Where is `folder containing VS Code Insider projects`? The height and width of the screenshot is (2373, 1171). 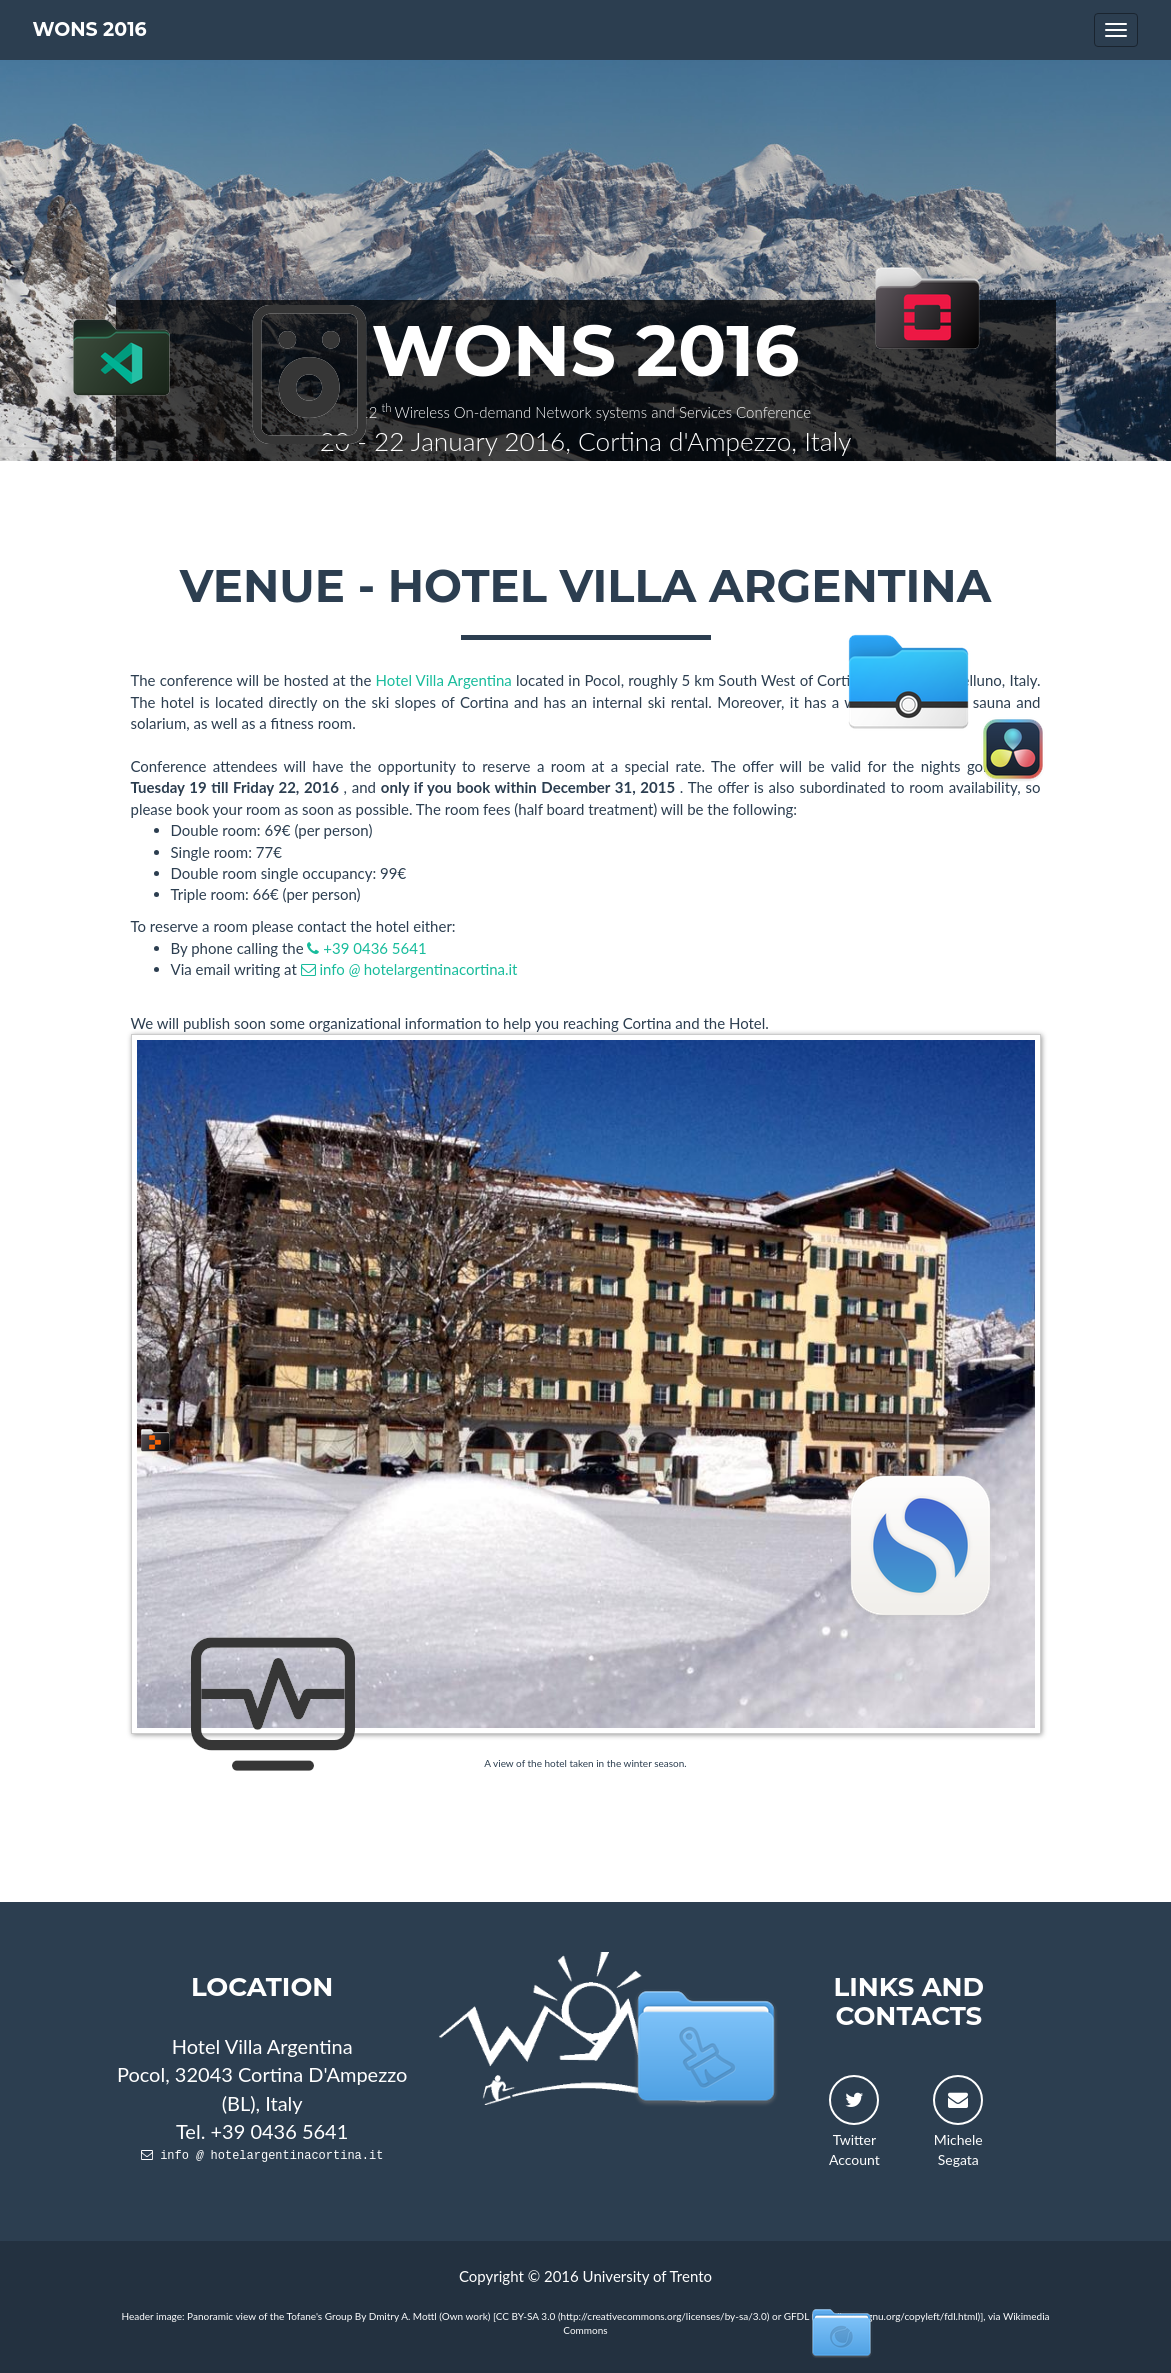
folder containing VS Code Insider projects is located at coordinates (121, 360).